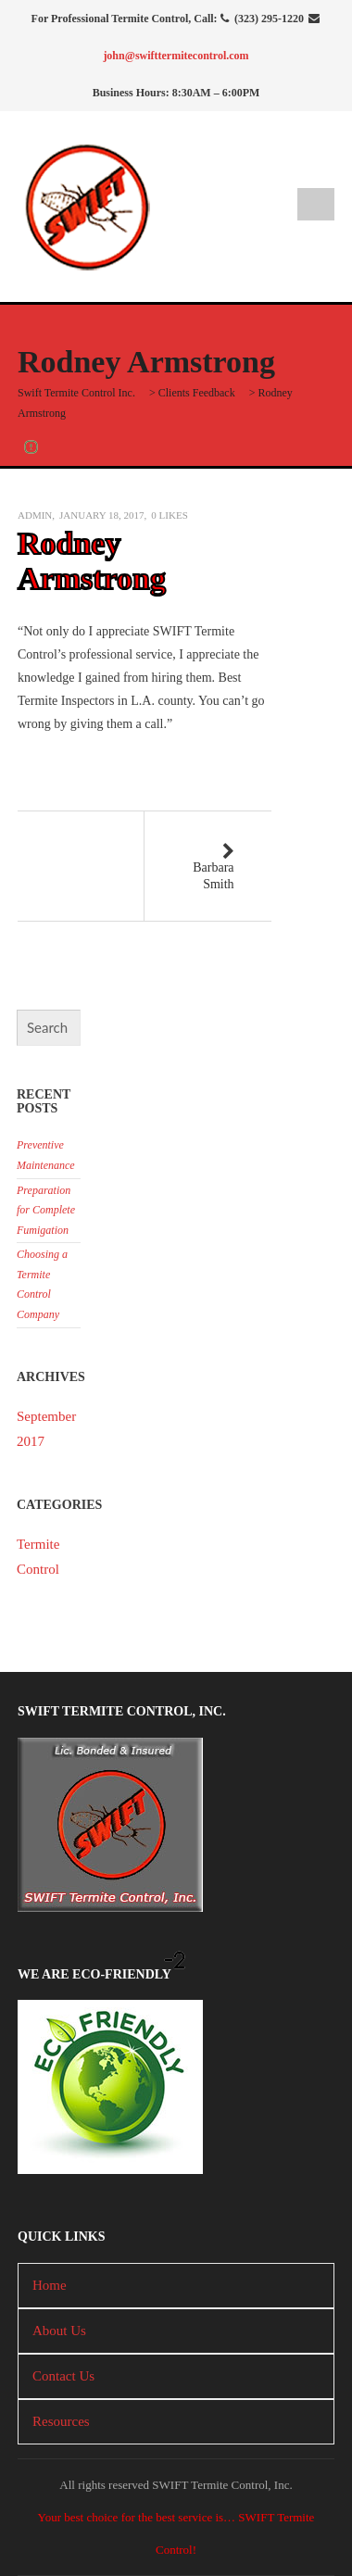 The height and width of the screenshot is (2576, 352). What do you see at coordinates (31, 446) in the screenshot?
I see `view important alert or warning` at bounding box center [31, 446].